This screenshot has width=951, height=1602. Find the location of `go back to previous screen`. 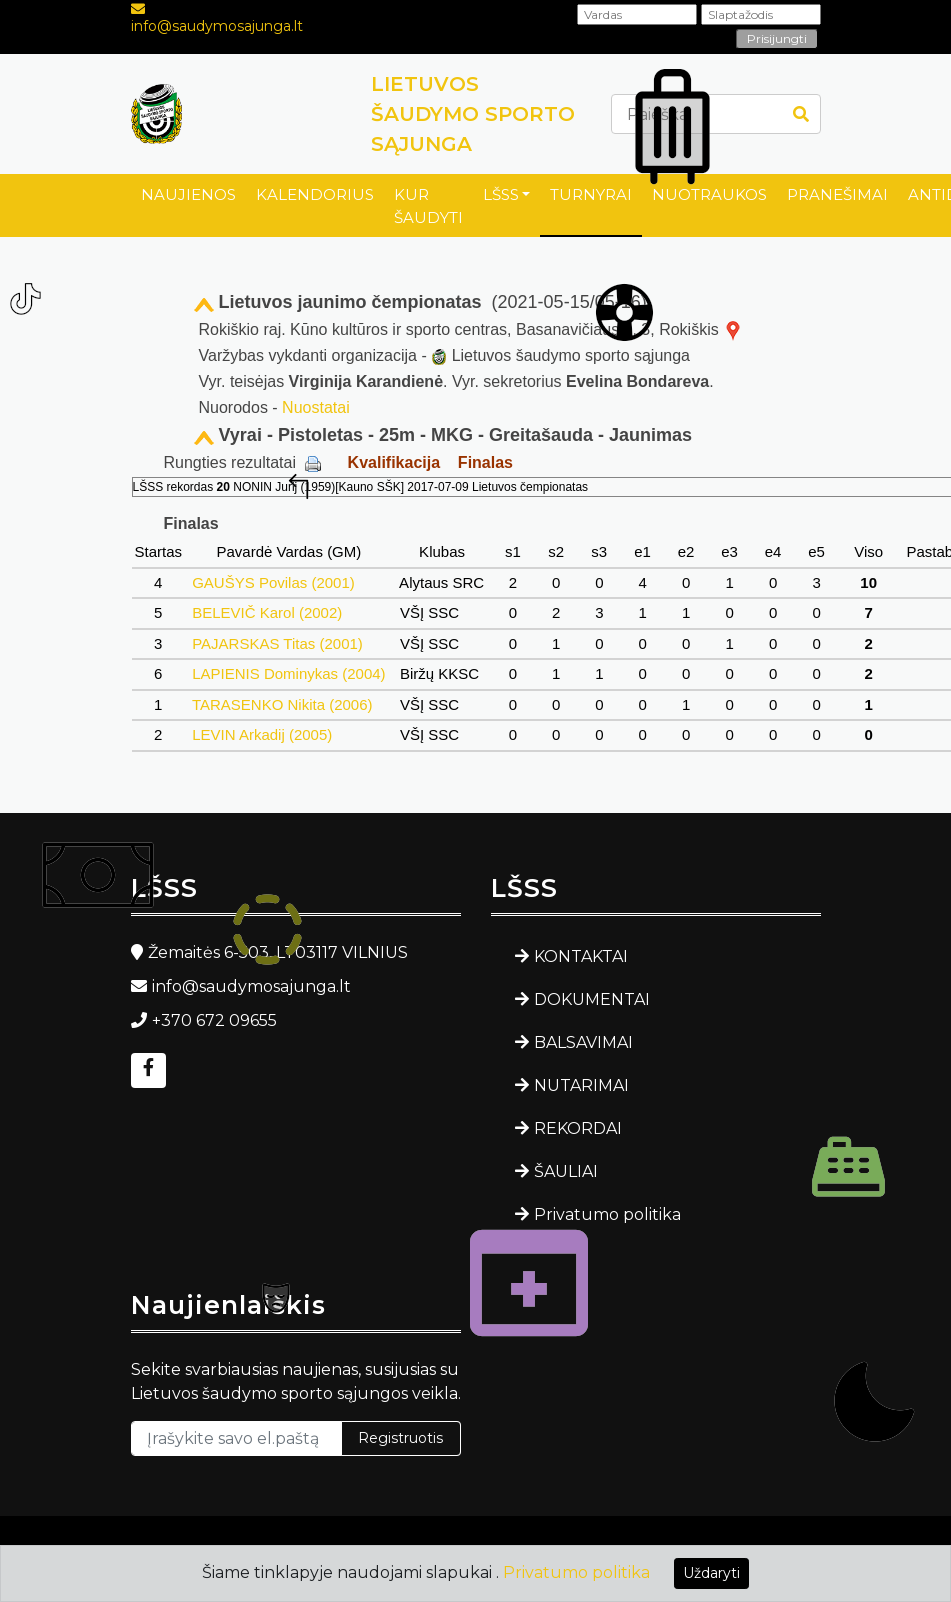

go back to previous screen is located at coordinates (299, 486).